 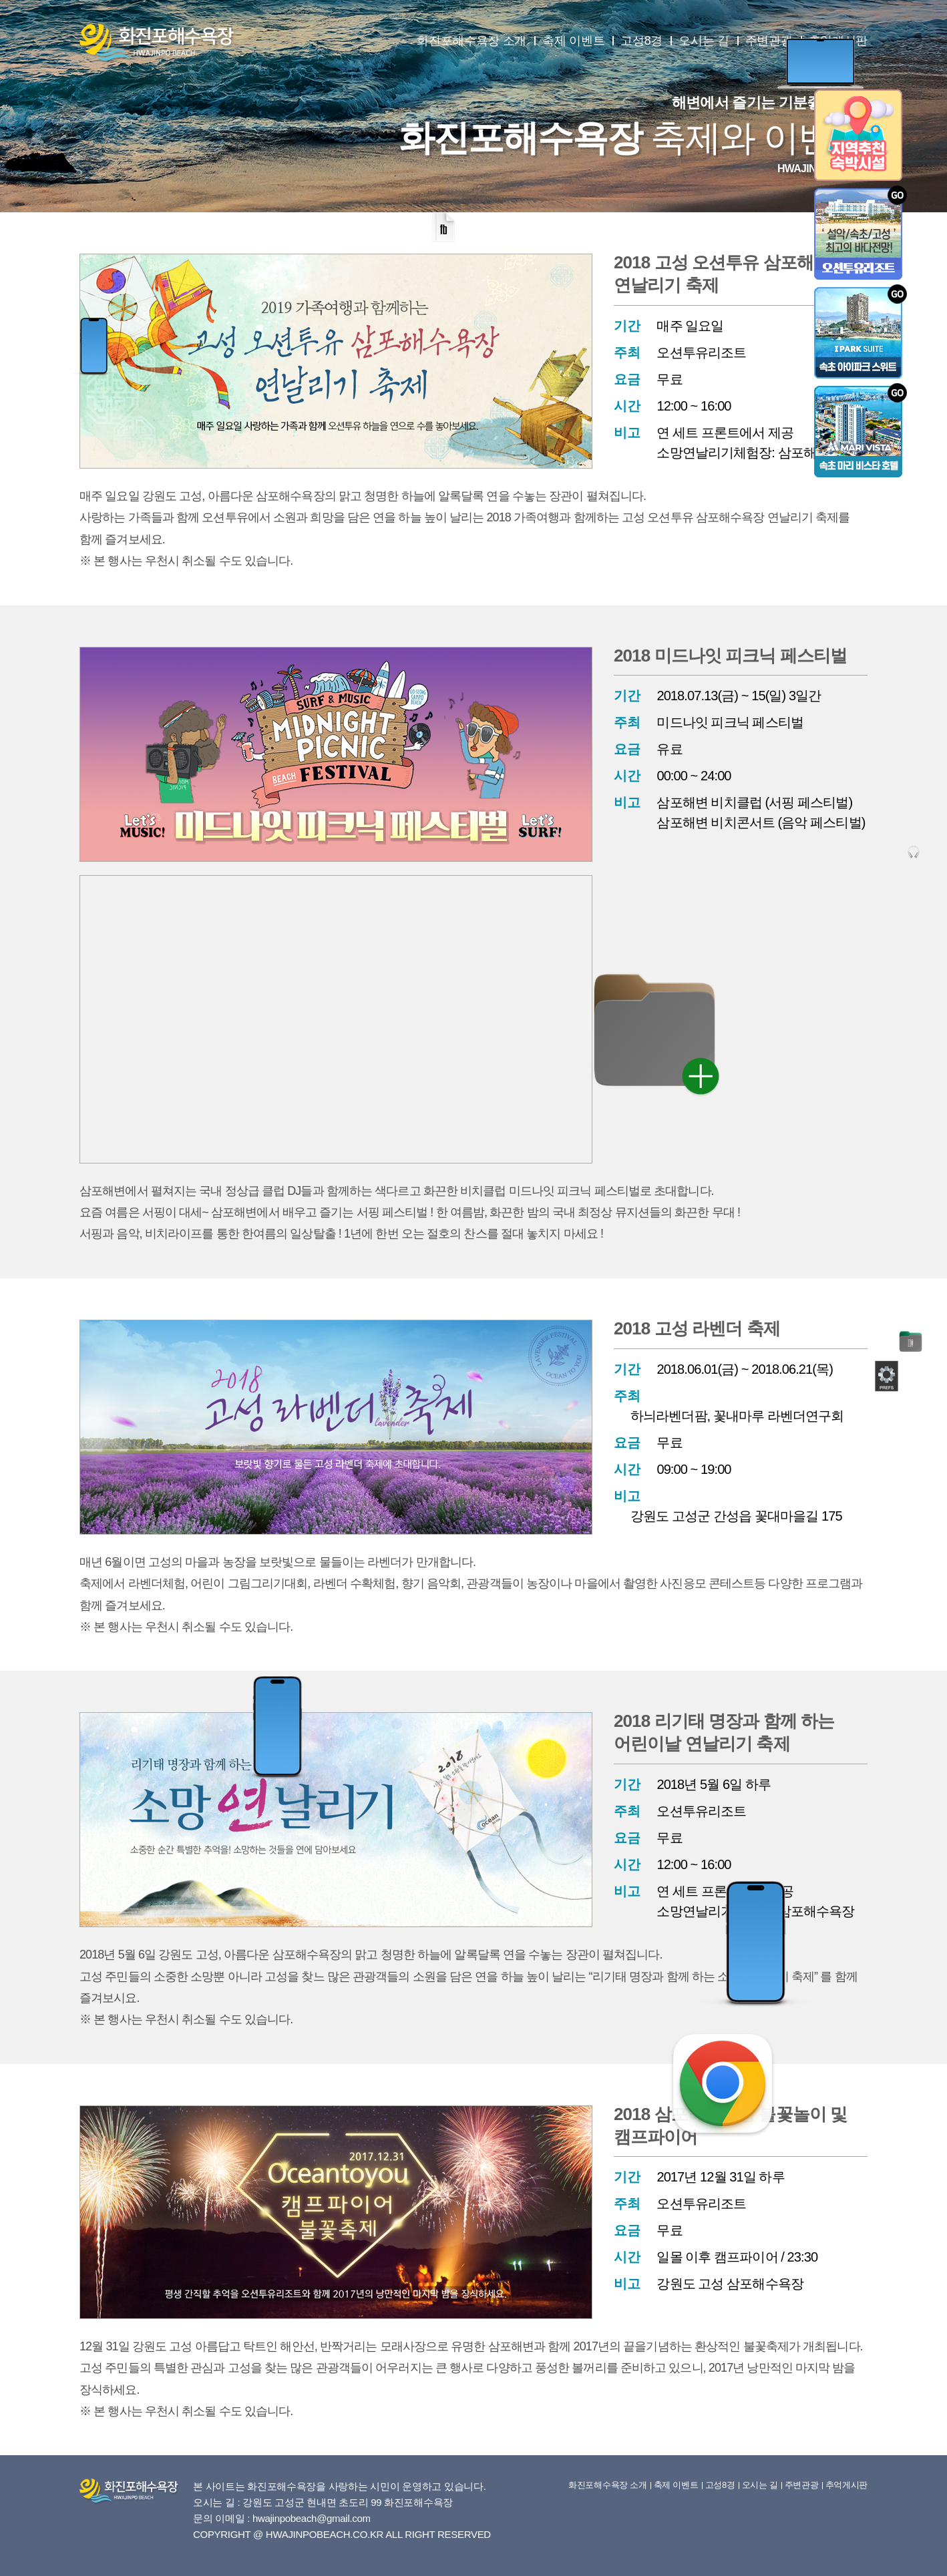 What do you see at coordinates (886, 1376) in the screenshot?
I see `open GarageBand preferences or settings` at bounding box center [886, 1376].